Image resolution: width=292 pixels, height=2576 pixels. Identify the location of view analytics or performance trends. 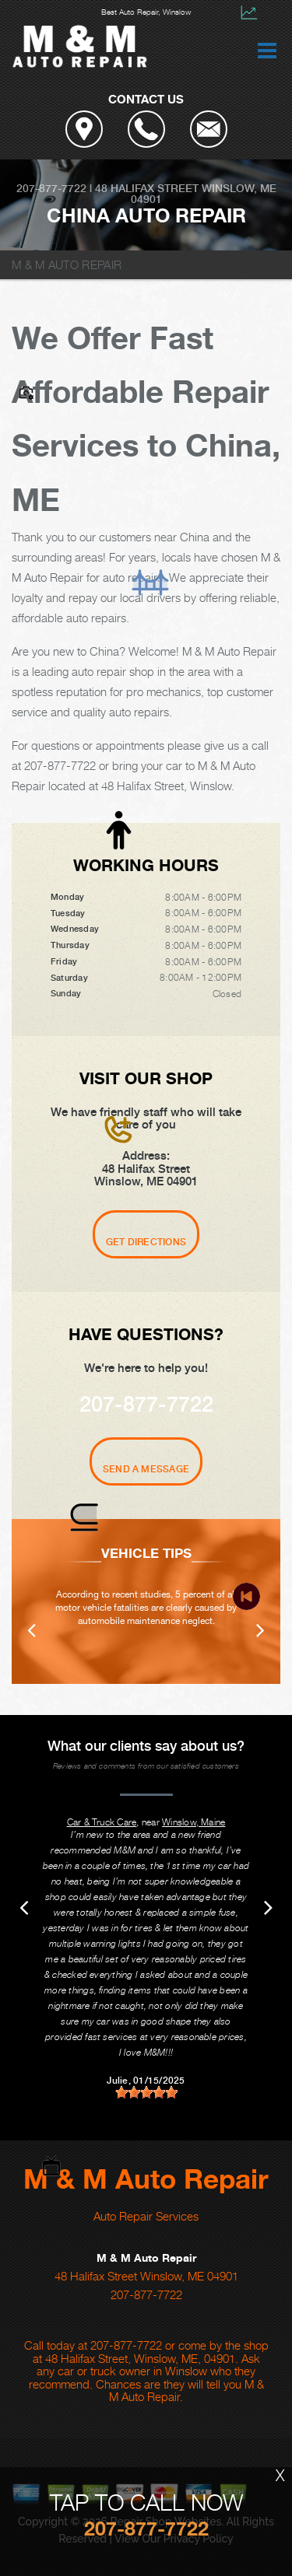
(249, 12).